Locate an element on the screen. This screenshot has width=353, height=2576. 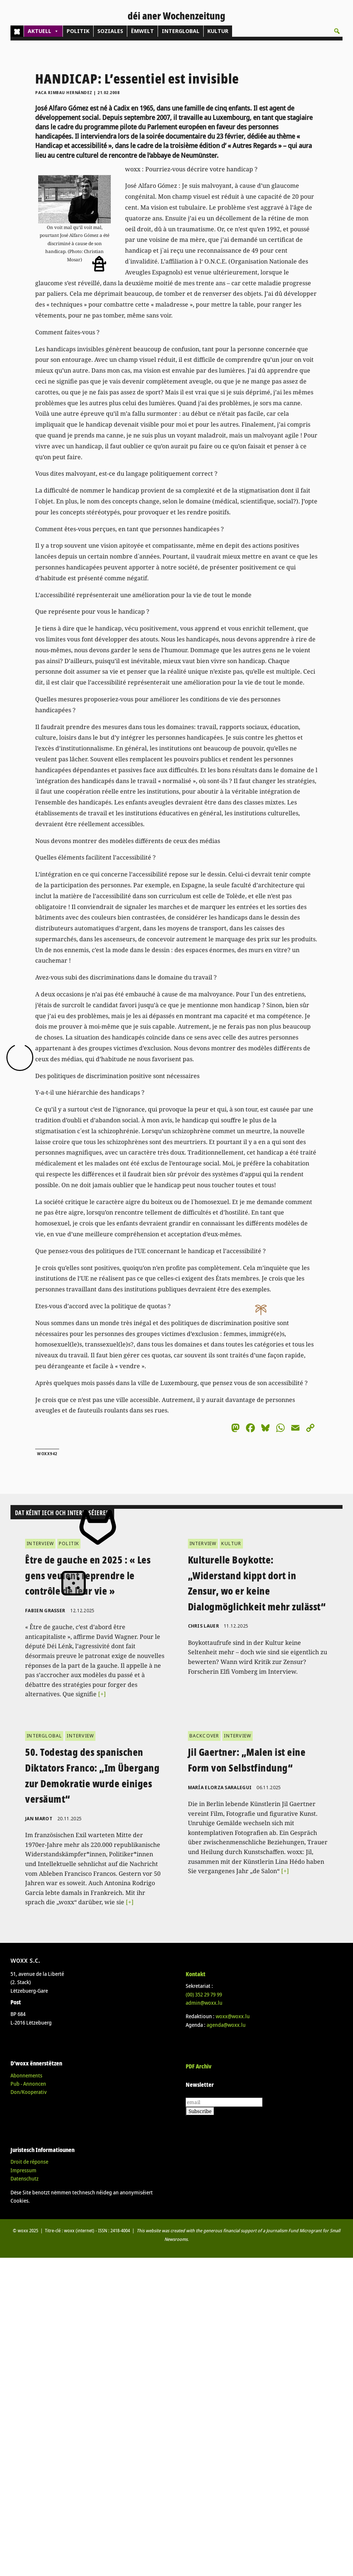
access website accessibility or guidance features is located at coordinates (99, 264).